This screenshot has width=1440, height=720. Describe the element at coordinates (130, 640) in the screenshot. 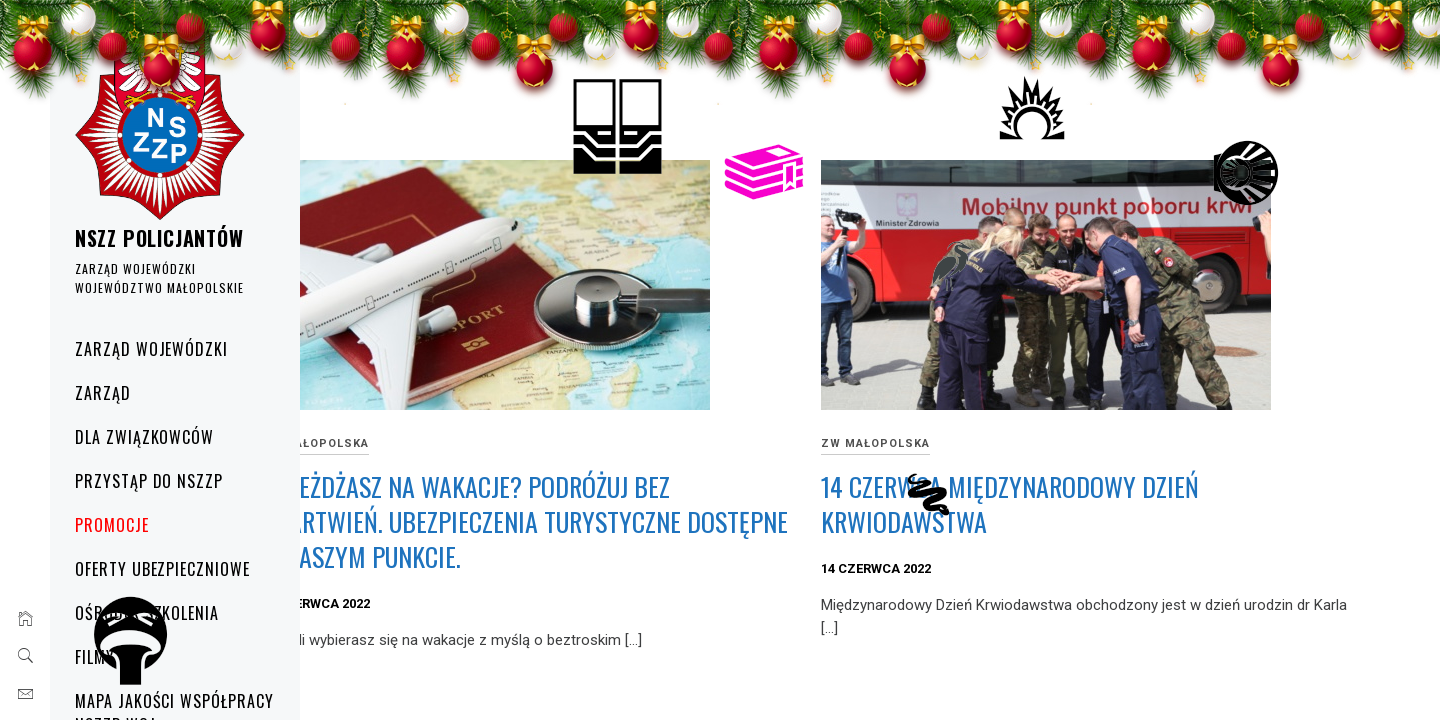

I see `indicates nausea or sickness status effect` at that location.